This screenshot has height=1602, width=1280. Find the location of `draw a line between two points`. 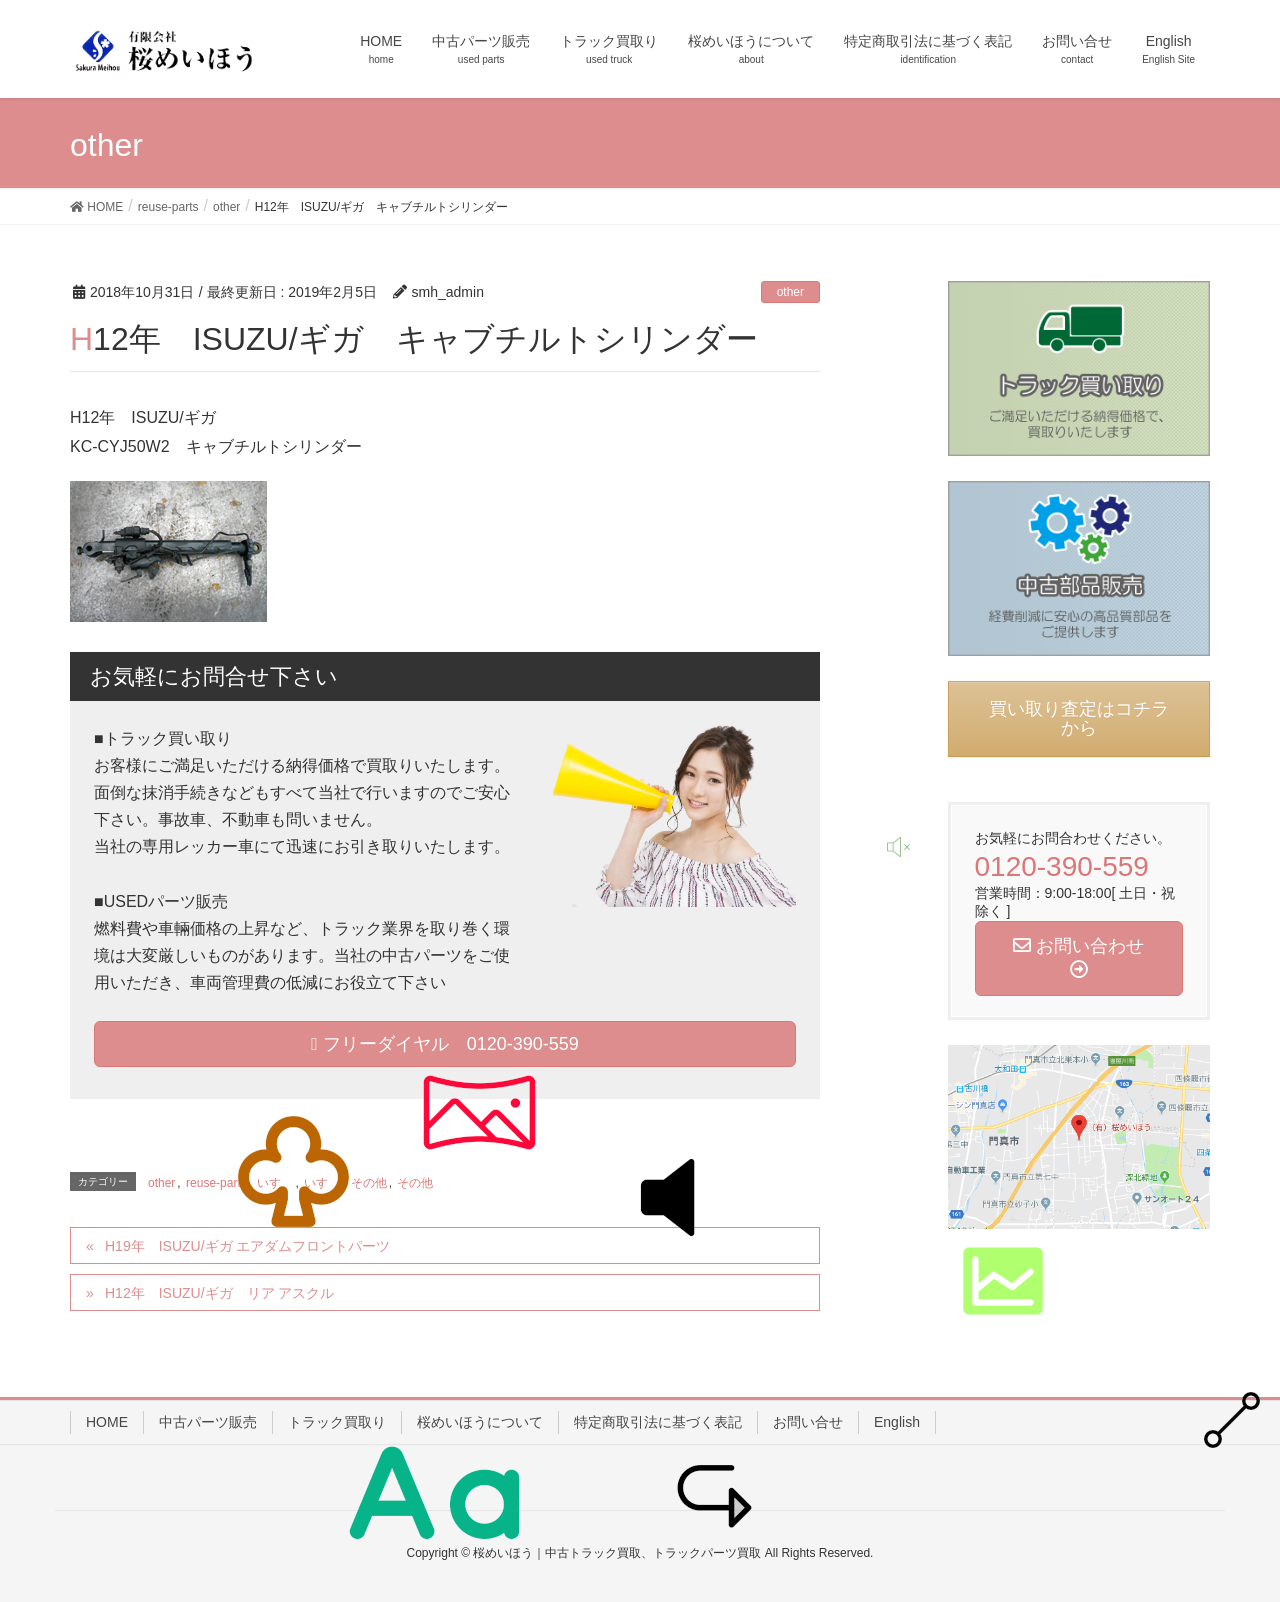

draw a line between two points is located at coordinates (1232, 1420).